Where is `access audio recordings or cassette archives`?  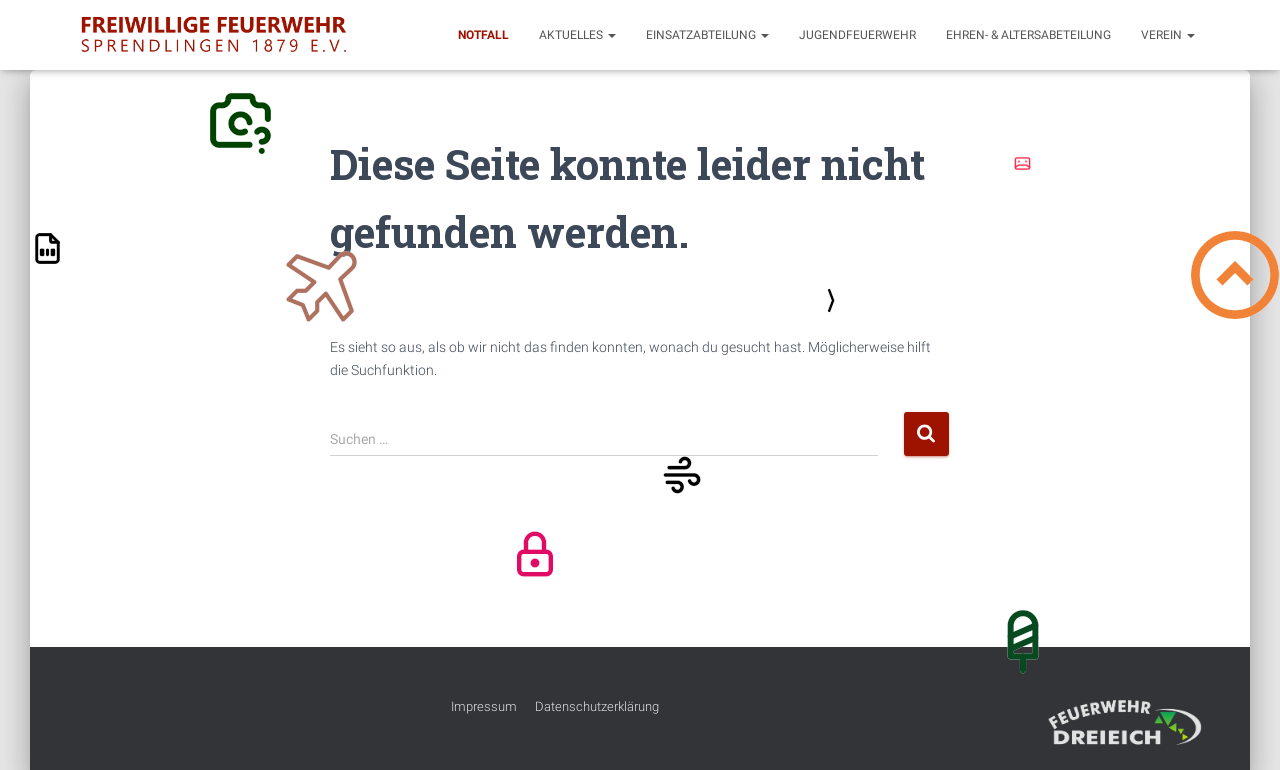
access audio recordings or cassette archives is located at coordinates (1022, 163).